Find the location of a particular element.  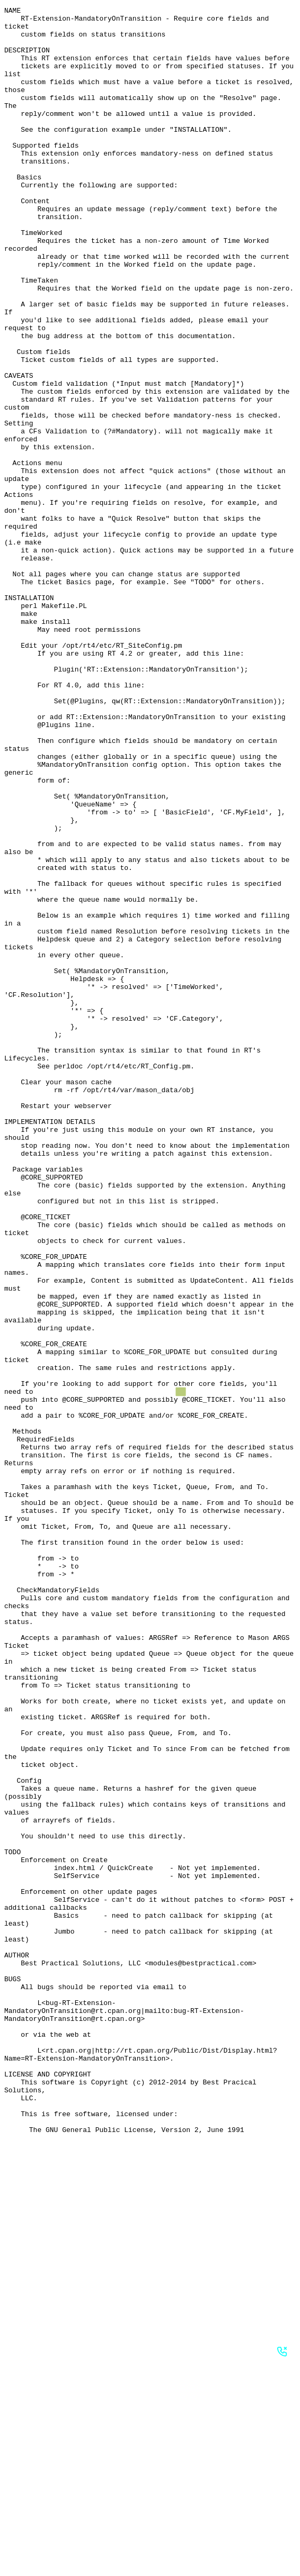

end or cancel a phone call is located at coordinates (282, 2351).